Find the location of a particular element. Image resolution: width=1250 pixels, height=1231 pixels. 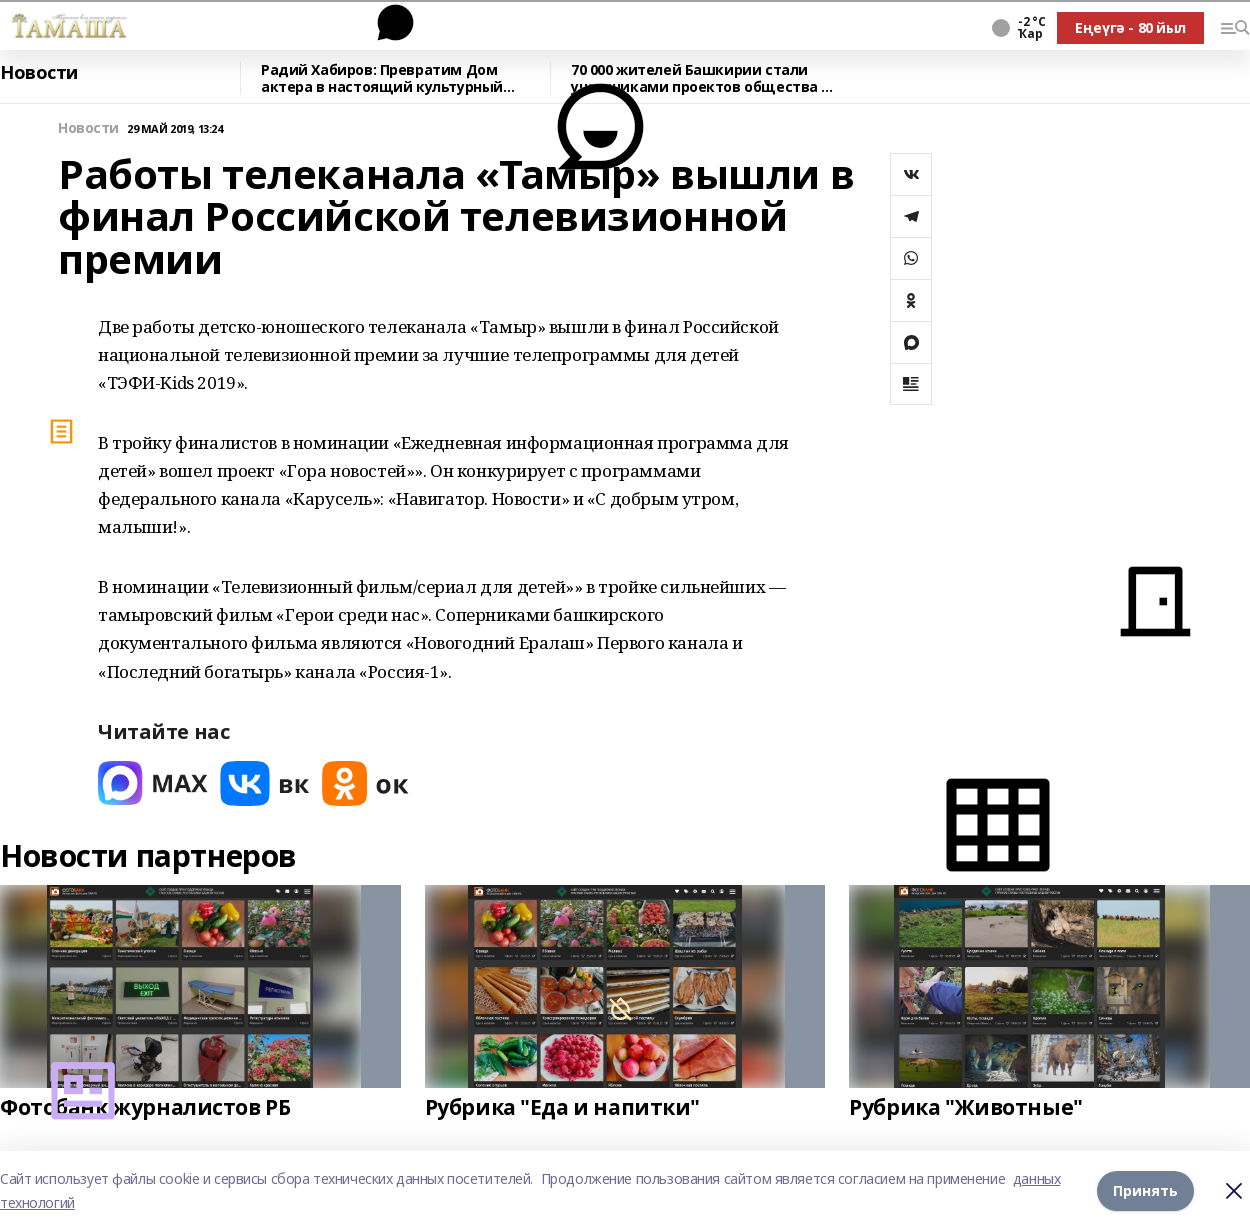

switch to grid view layout is located at coordinates (998, 825).